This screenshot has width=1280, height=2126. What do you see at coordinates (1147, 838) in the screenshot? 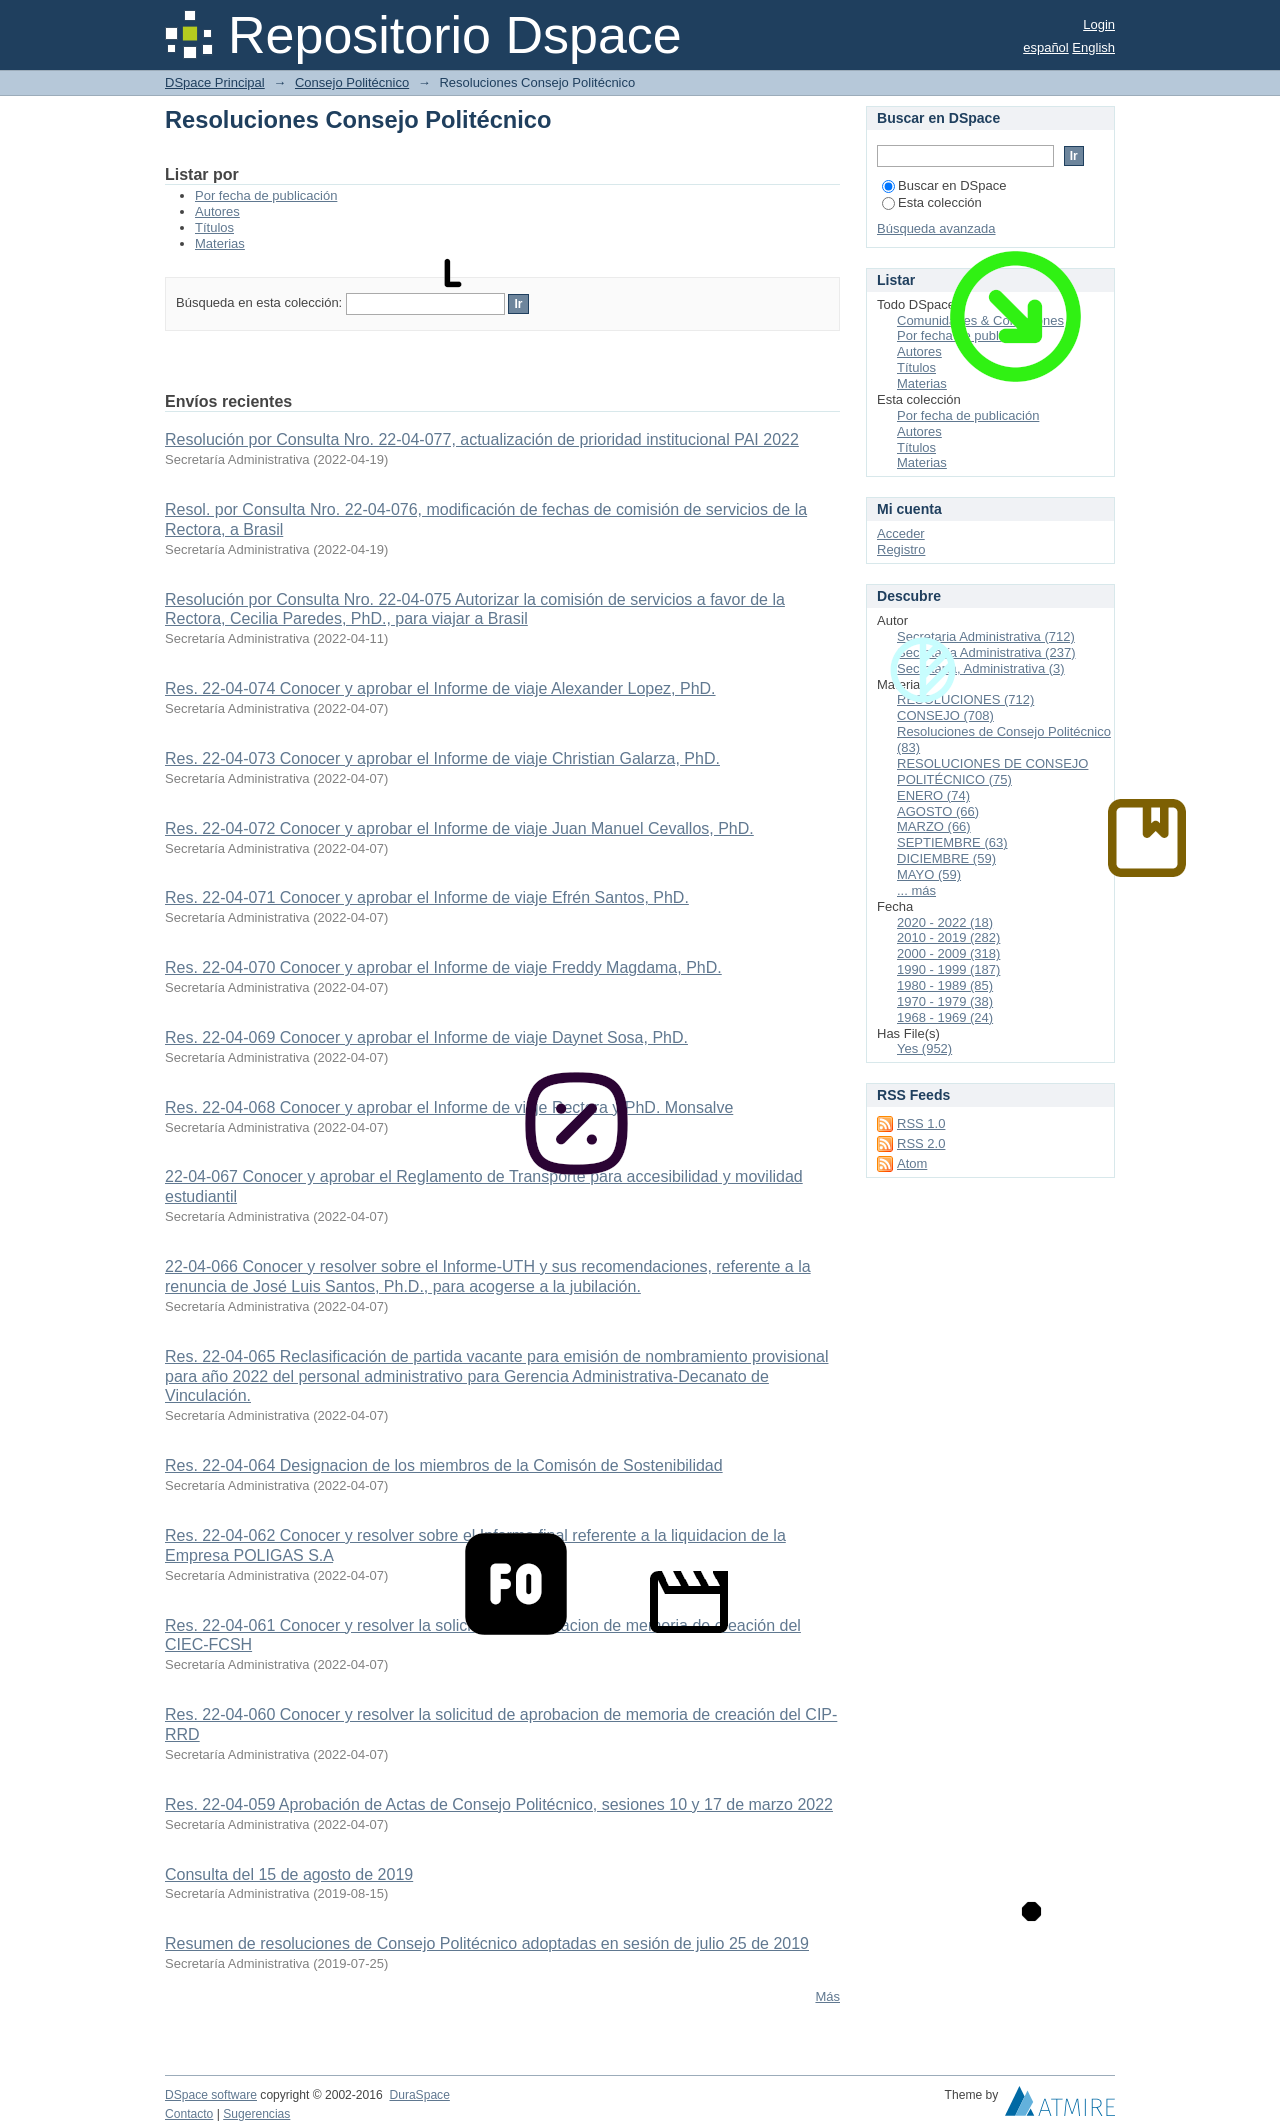
I see `view photo album` at bounding box center [1147, 838].